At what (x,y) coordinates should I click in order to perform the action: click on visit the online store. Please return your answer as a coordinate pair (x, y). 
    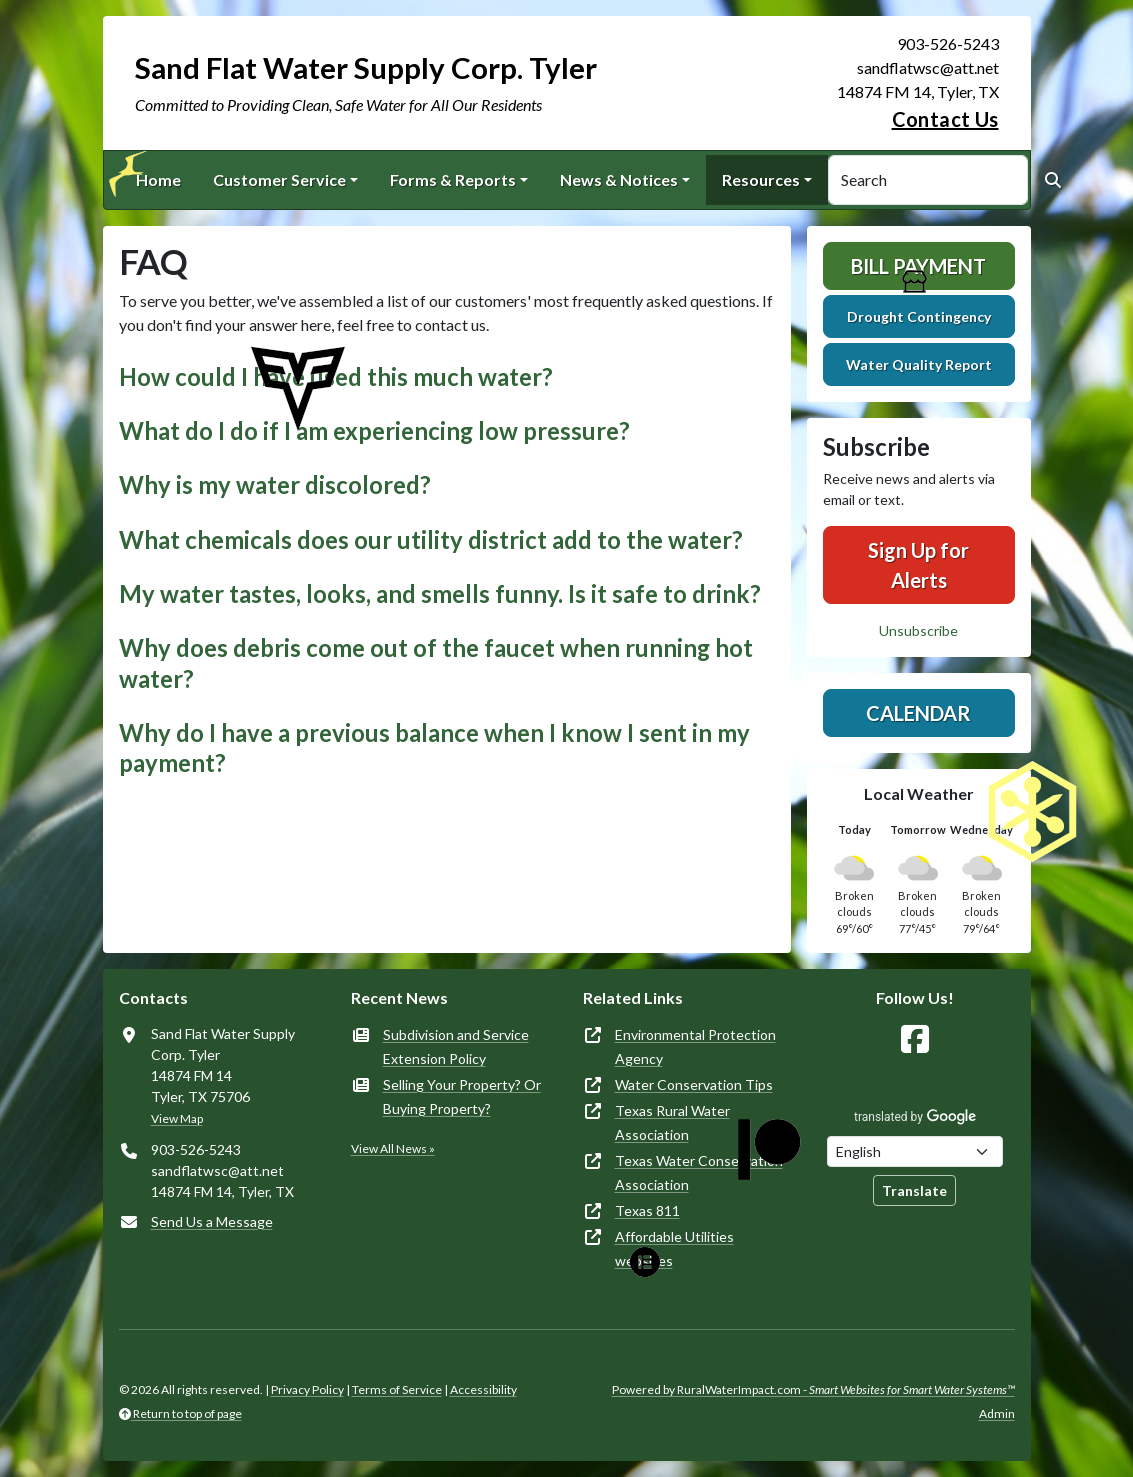
    Looking at the image, I should click on (914, 281).